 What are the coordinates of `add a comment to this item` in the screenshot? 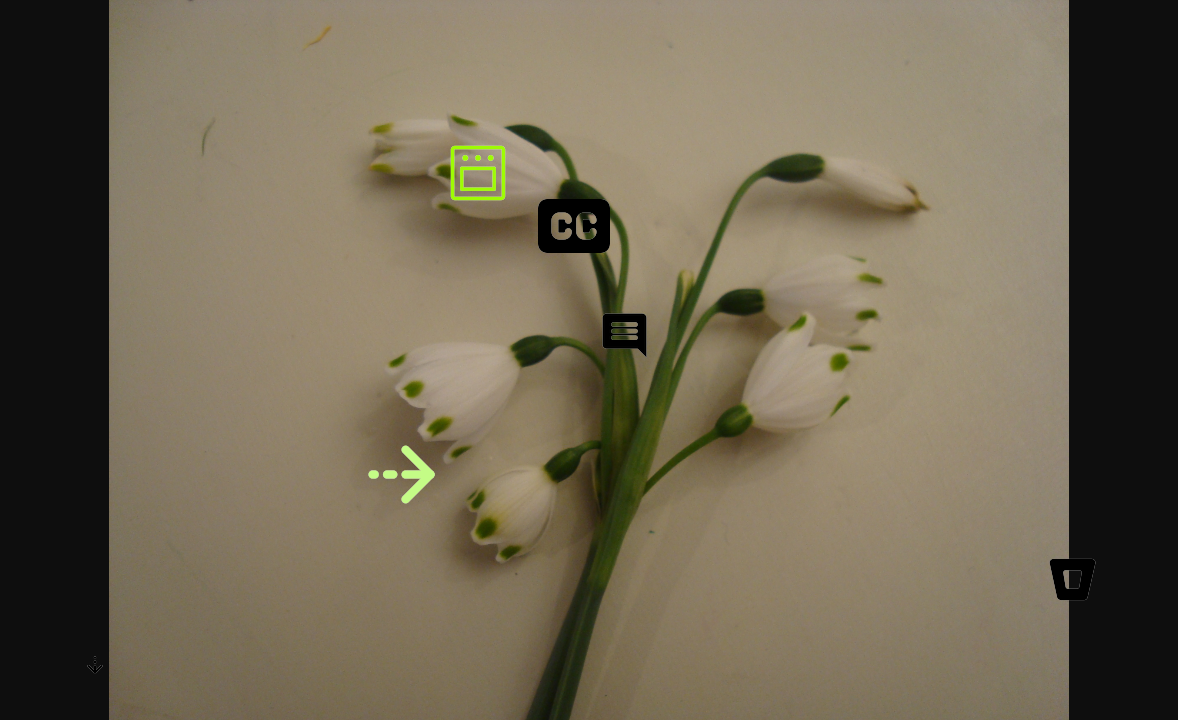 It's located at (624, 335).